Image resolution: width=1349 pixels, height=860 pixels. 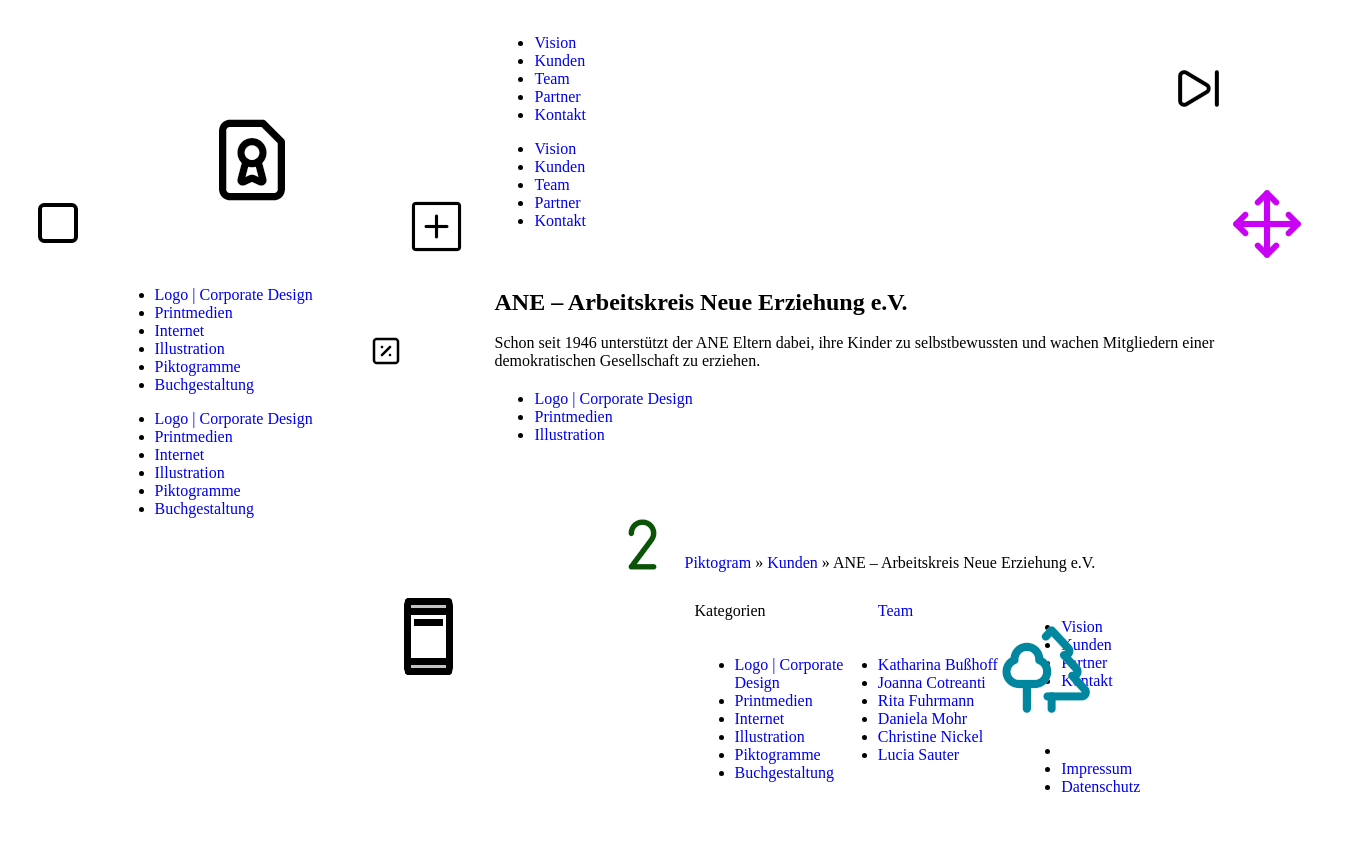 I want to click on view parks or natural areas nearby, so click(x=1047, y=667).